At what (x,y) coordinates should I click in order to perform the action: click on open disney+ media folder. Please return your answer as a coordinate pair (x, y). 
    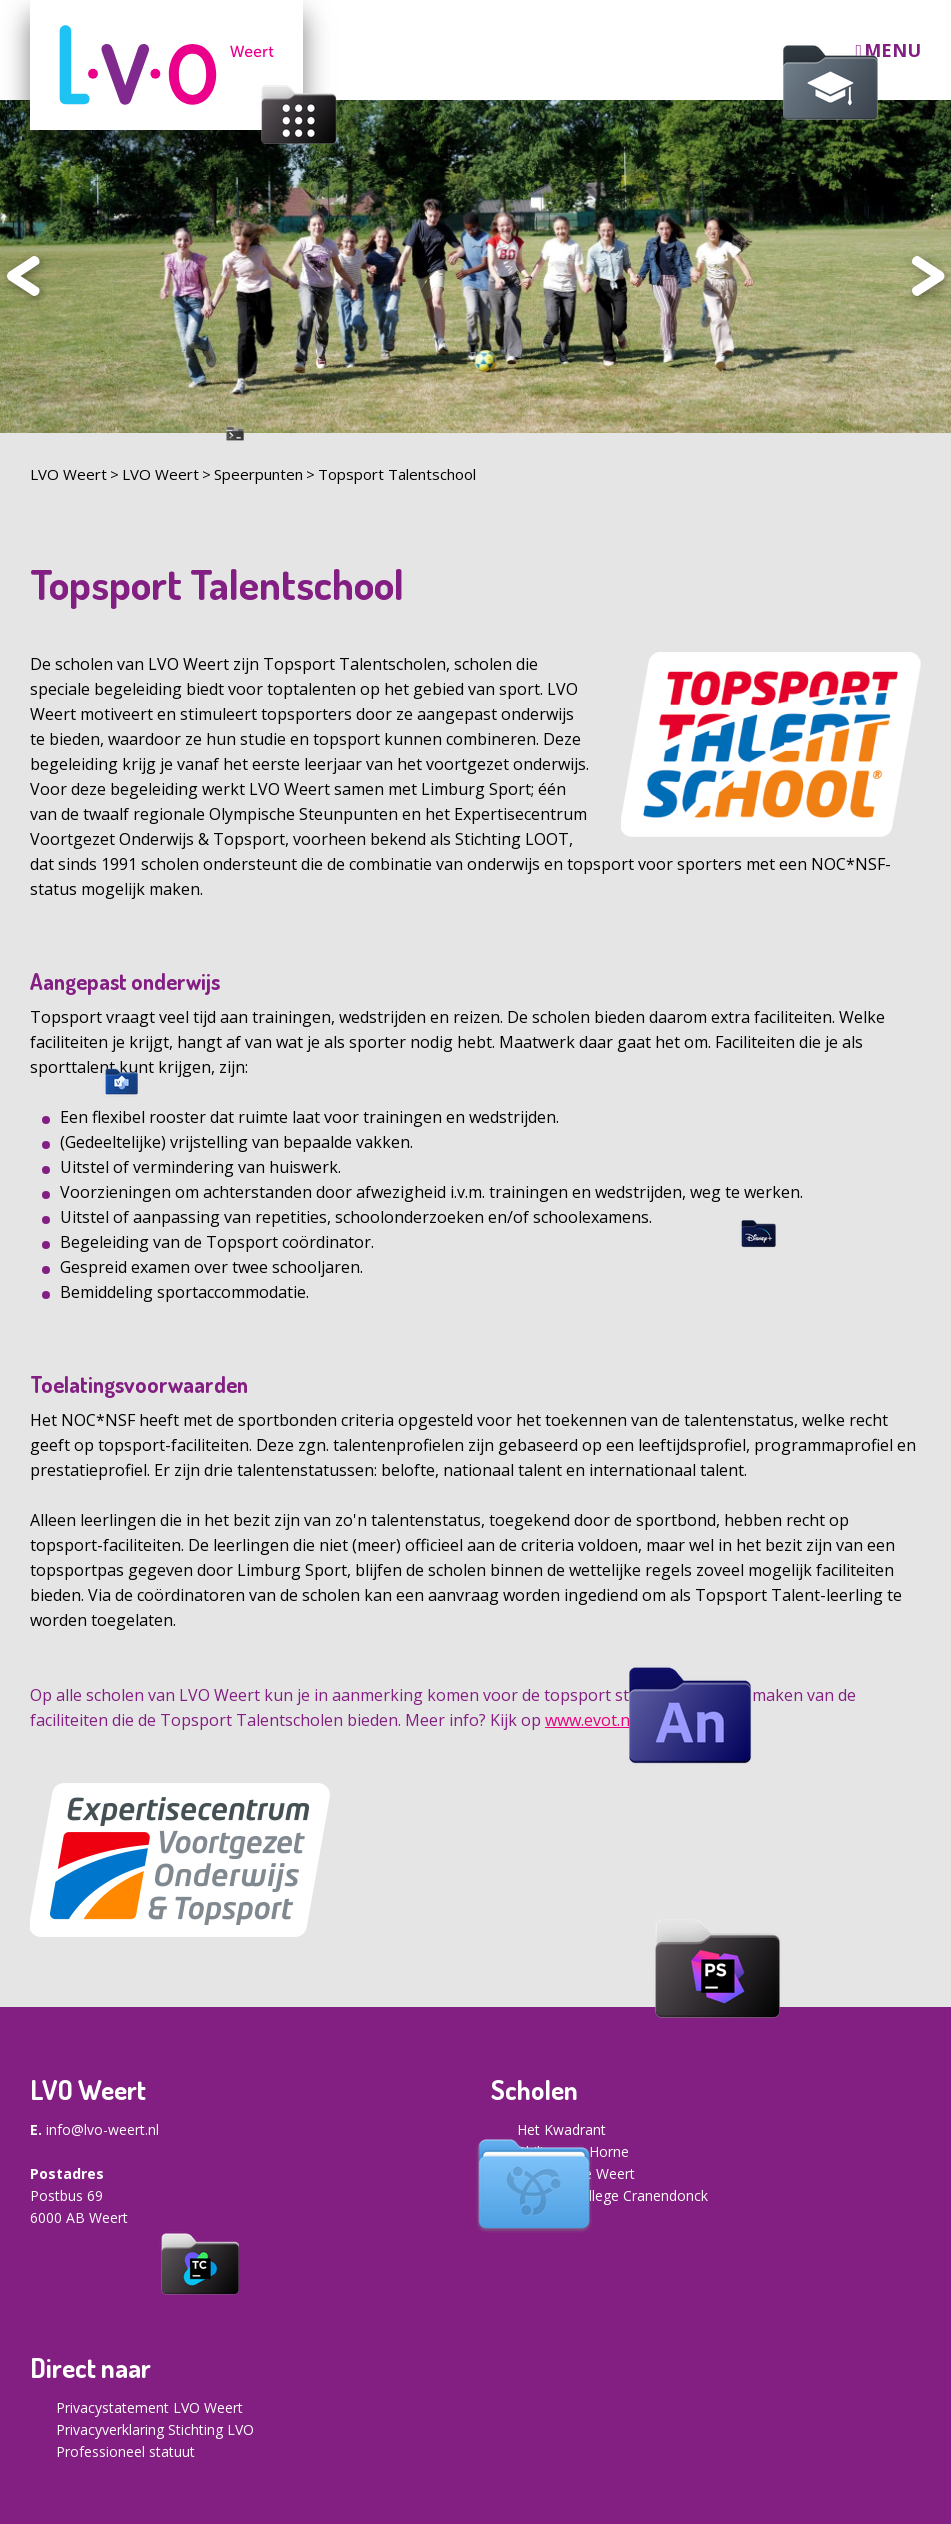
    Looking at the image, I should click on (758, 1234).